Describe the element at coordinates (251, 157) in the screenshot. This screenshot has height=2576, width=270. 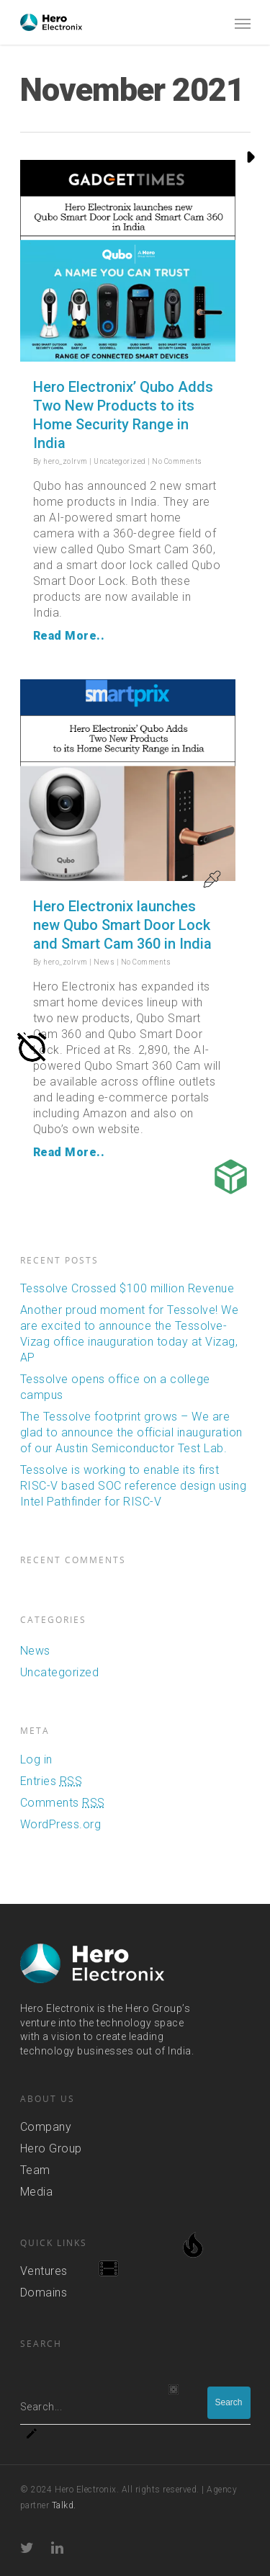
I see `navigate to the next item or screen` at that location.